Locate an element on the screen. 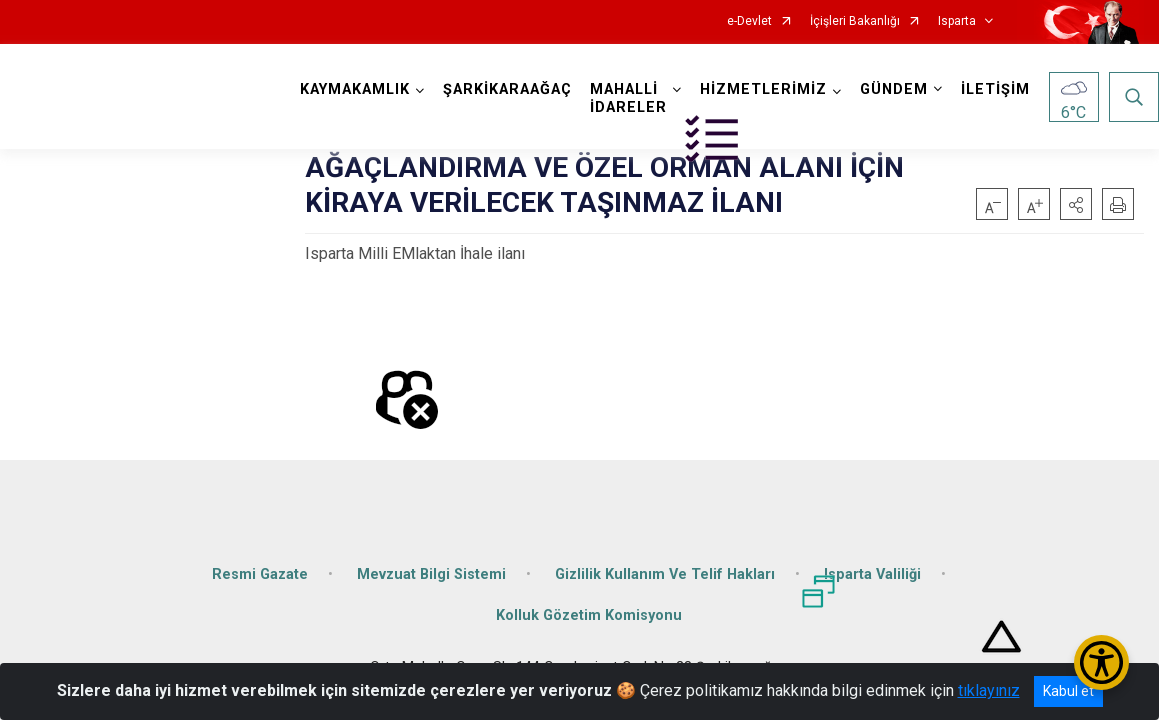 This screenshot has width=1159, height=720. view change history or version log is located at coordinates (1001, 635).